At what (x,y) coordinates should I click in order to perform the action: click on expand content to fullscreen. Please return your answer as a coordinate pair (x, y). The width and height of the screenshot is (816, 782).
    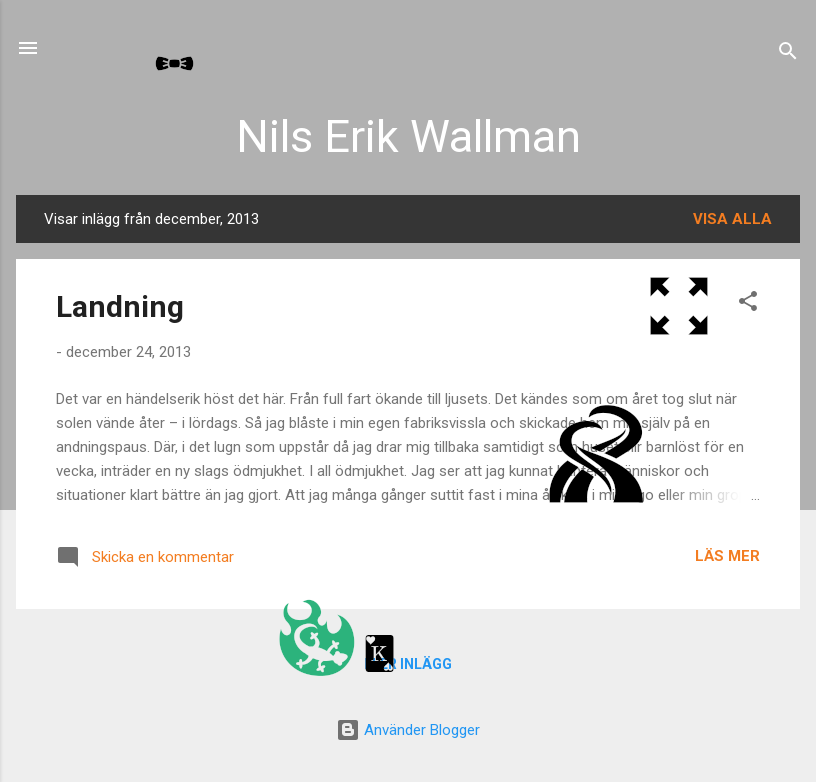
    Looking at the image, I should click on (679, 306).